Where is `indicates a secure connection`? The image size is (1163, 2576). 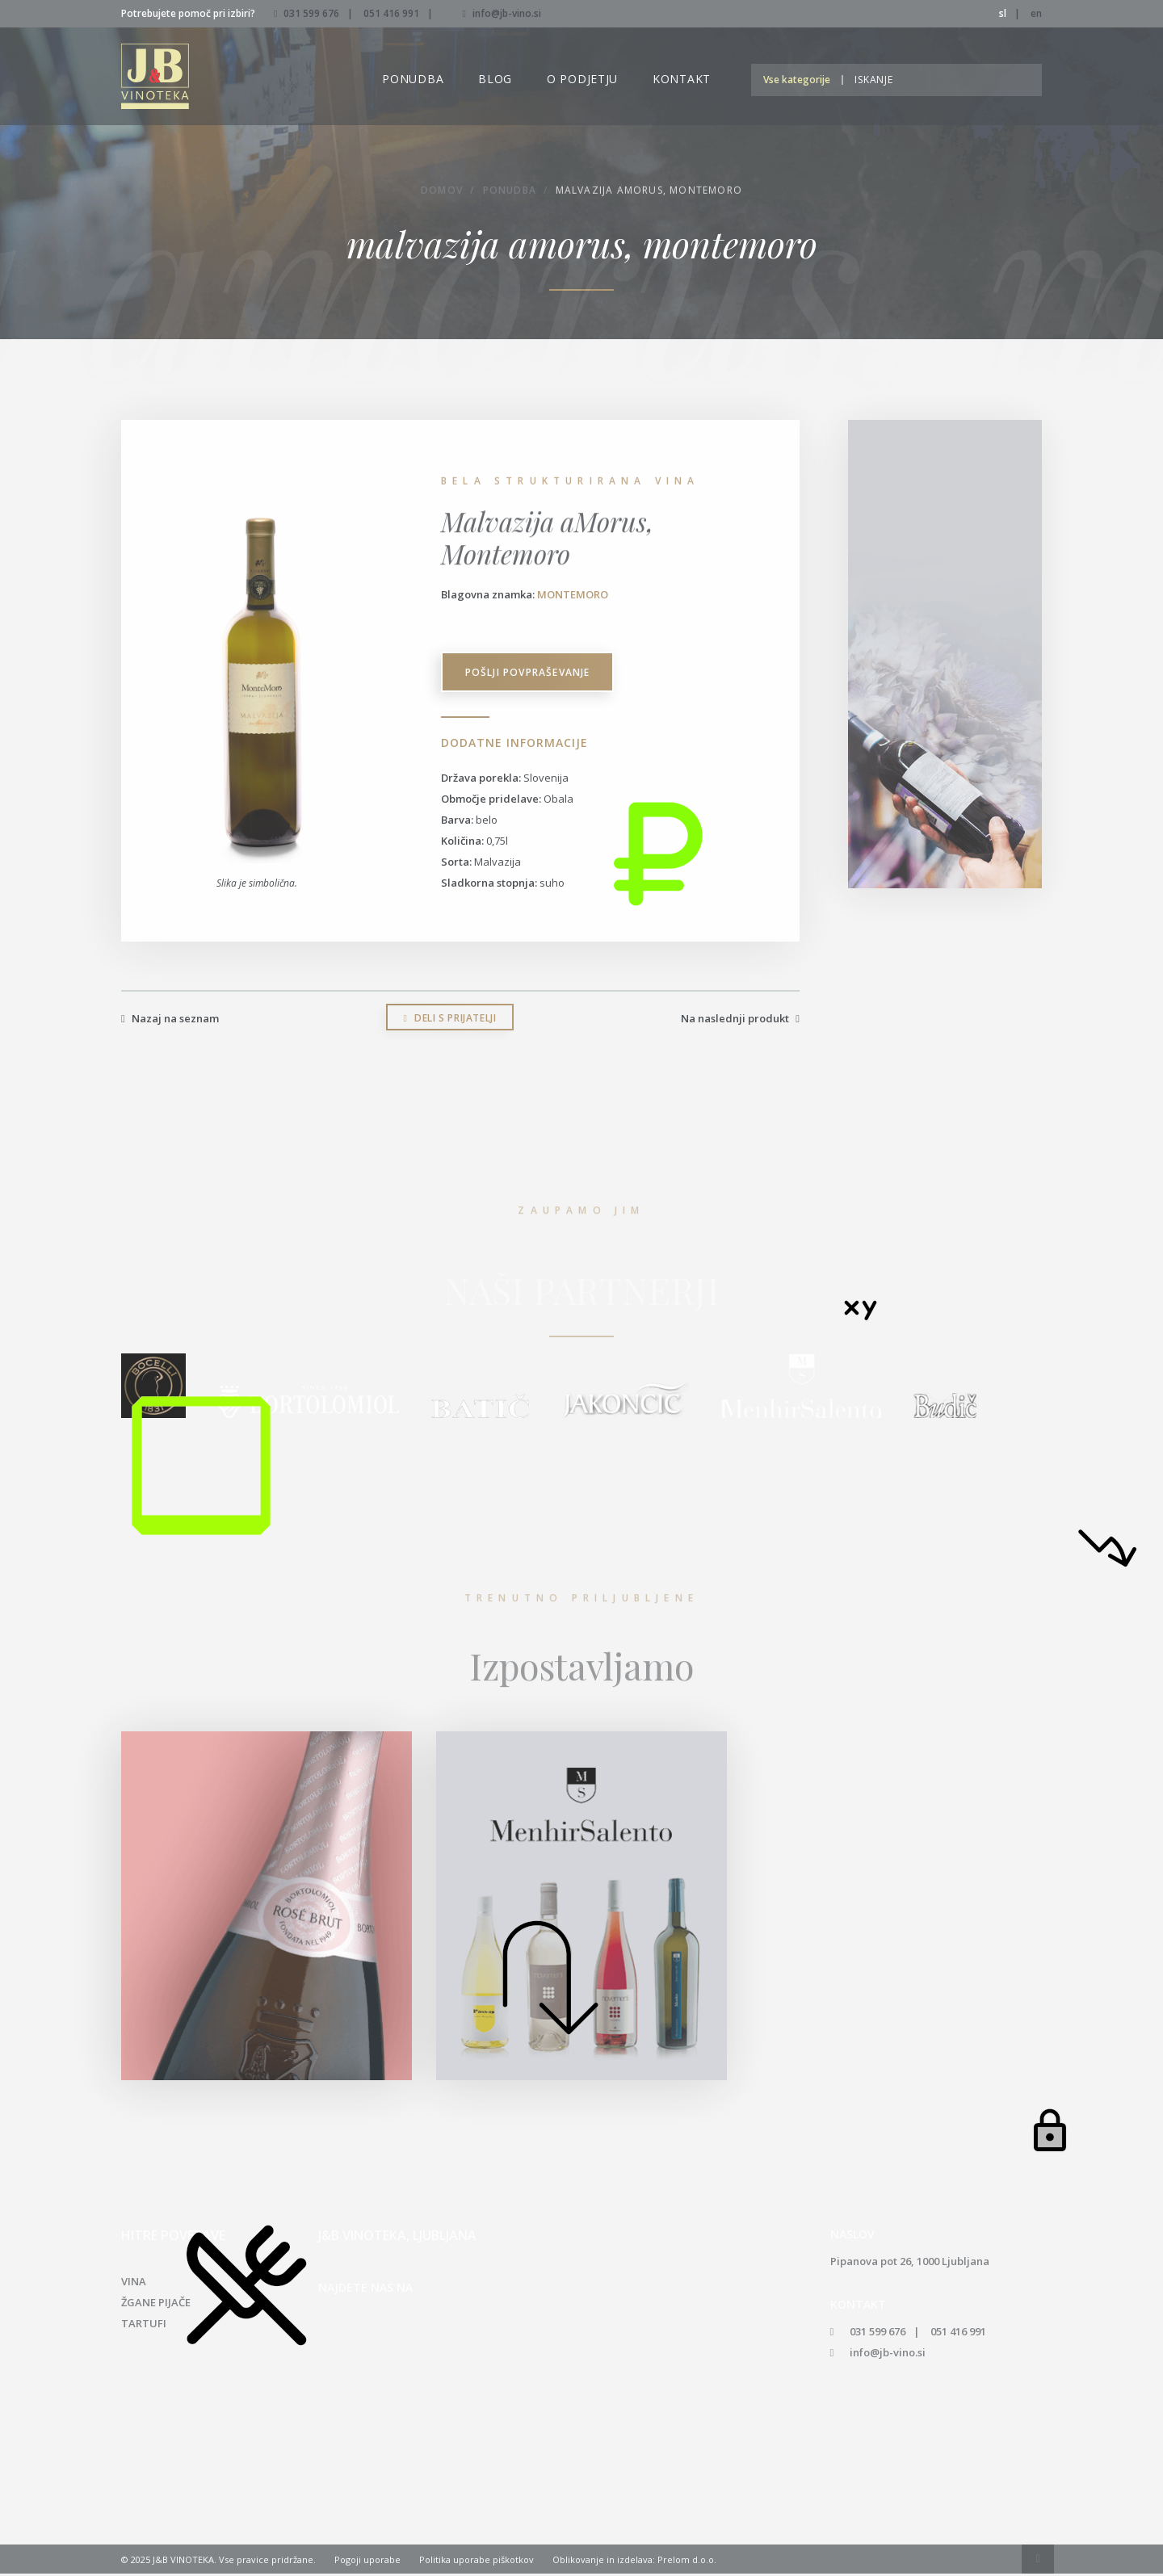 indicates a secure connection is located at coordinates (1050, 2131).